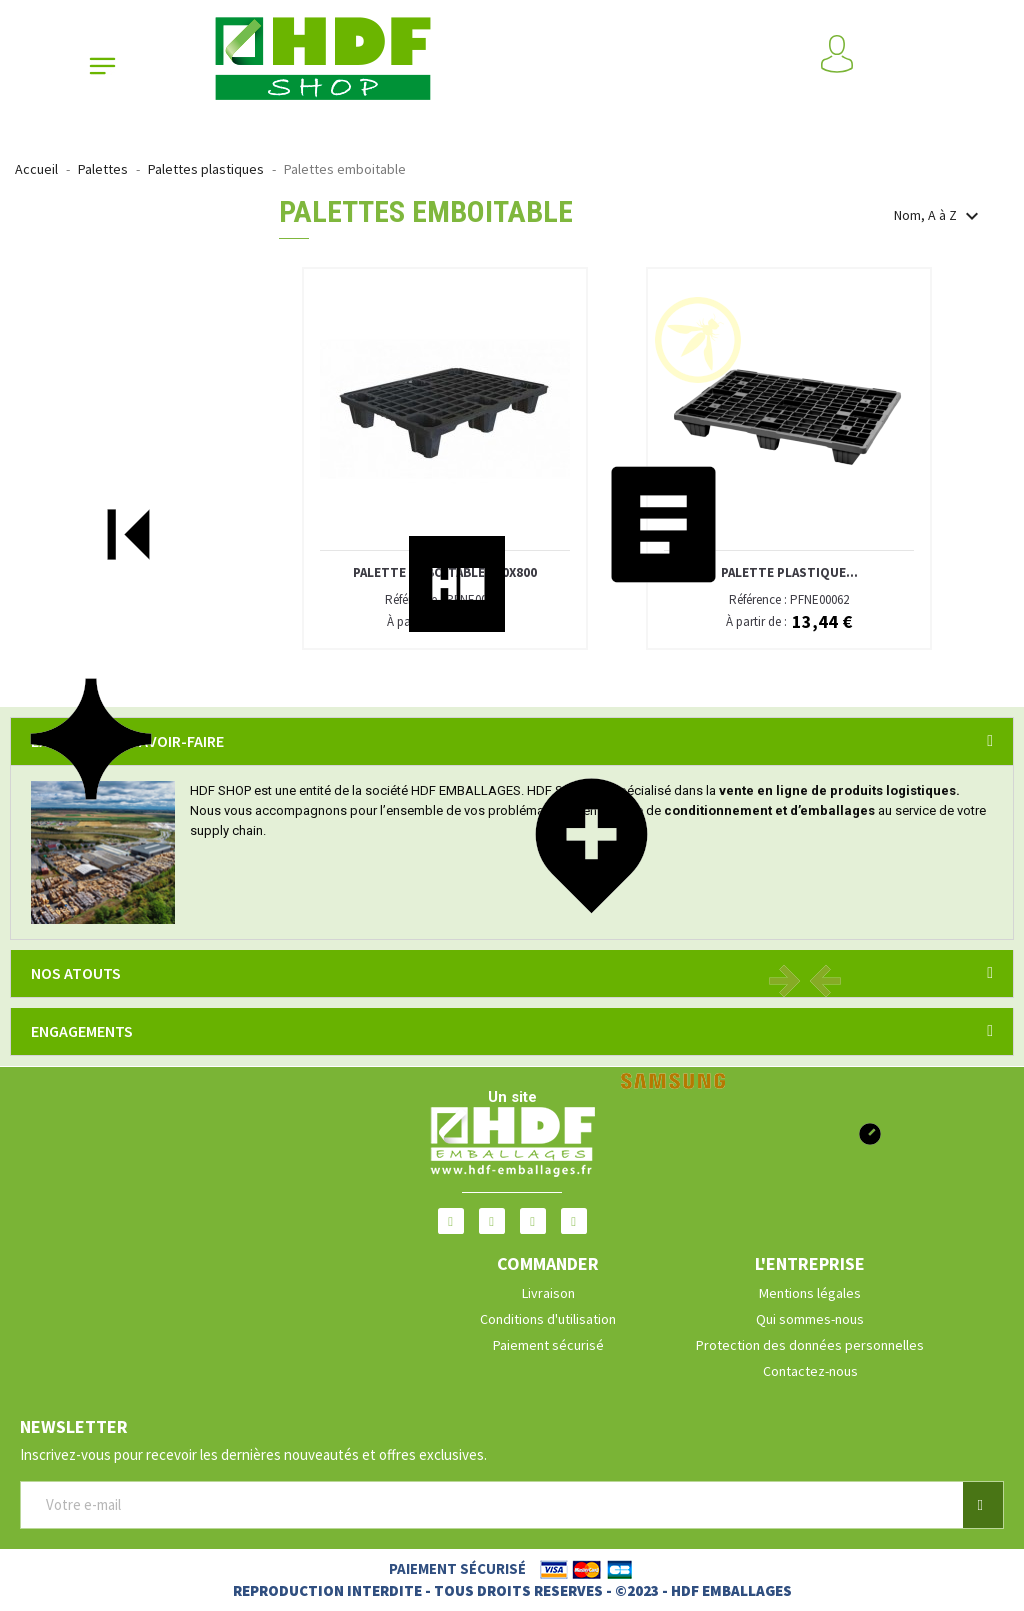 The width and height of the screenshot is (1024, 1611). What do you see at coordinates (591, 840) in the screenshot?
I see `add a new location pin` at bounding box center [591, 840].